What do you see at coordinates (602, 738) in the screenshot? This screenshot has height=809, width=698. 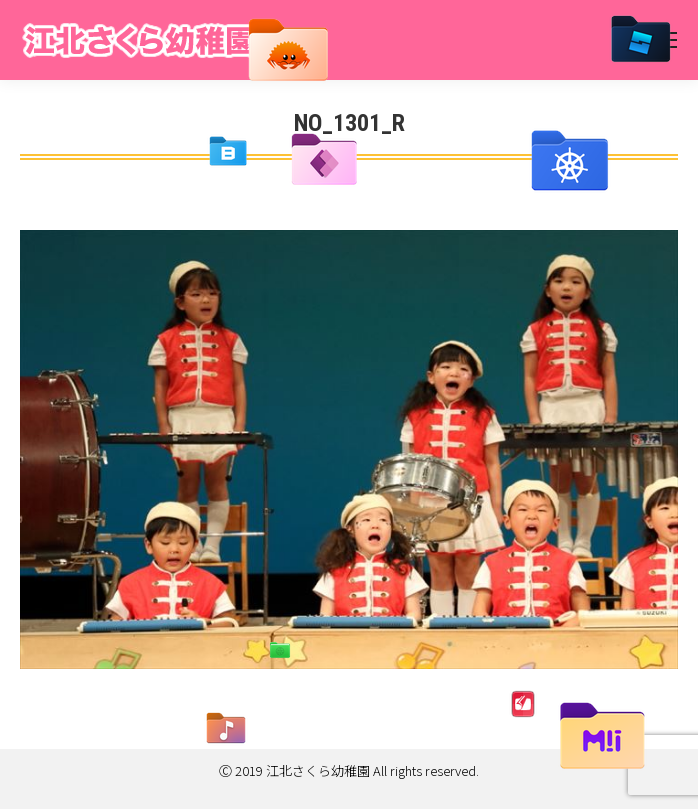 I see `open wondershare filmii video projects folder` at bounding box center [602, 738].